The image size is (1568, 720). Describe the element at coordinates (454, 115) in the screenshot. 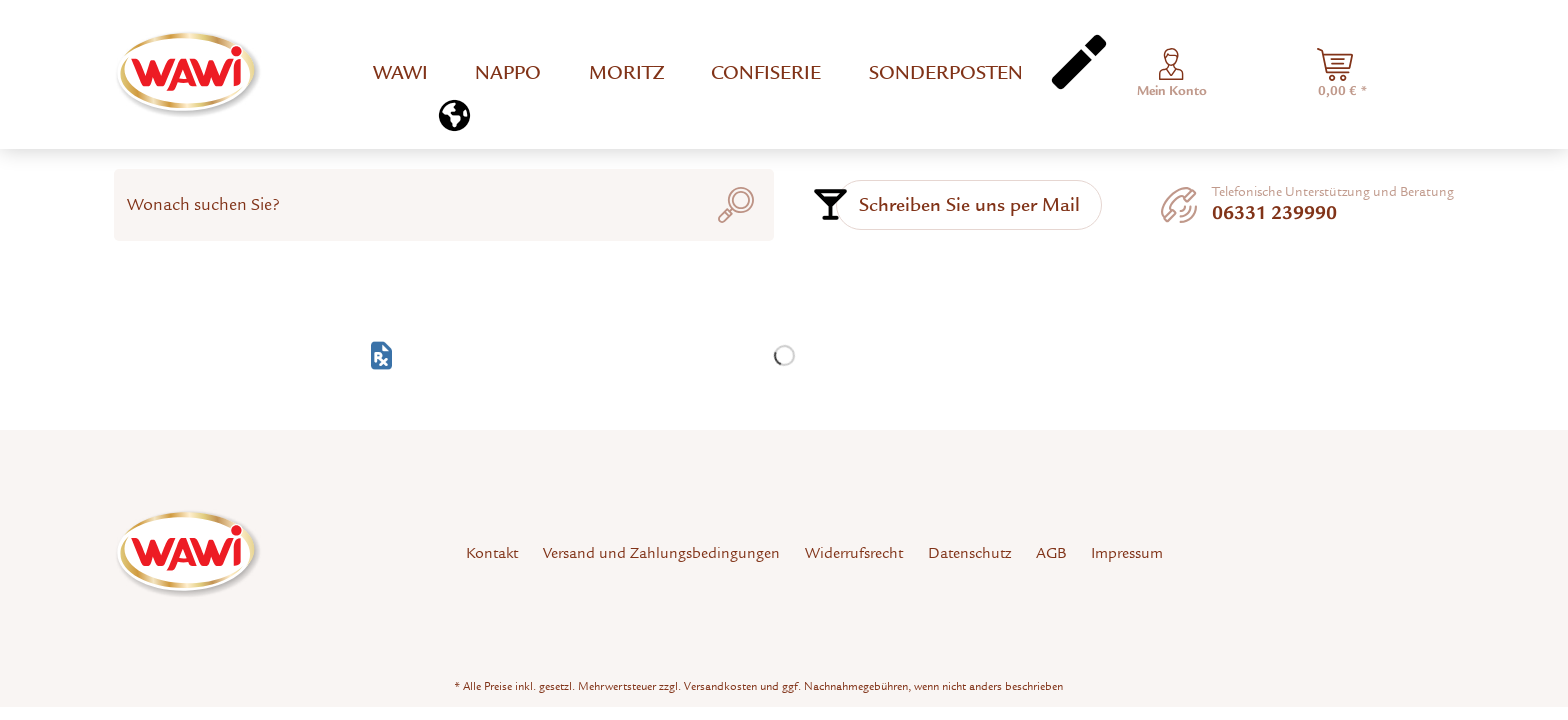

I see `switch to global or worldwide view` at that location.